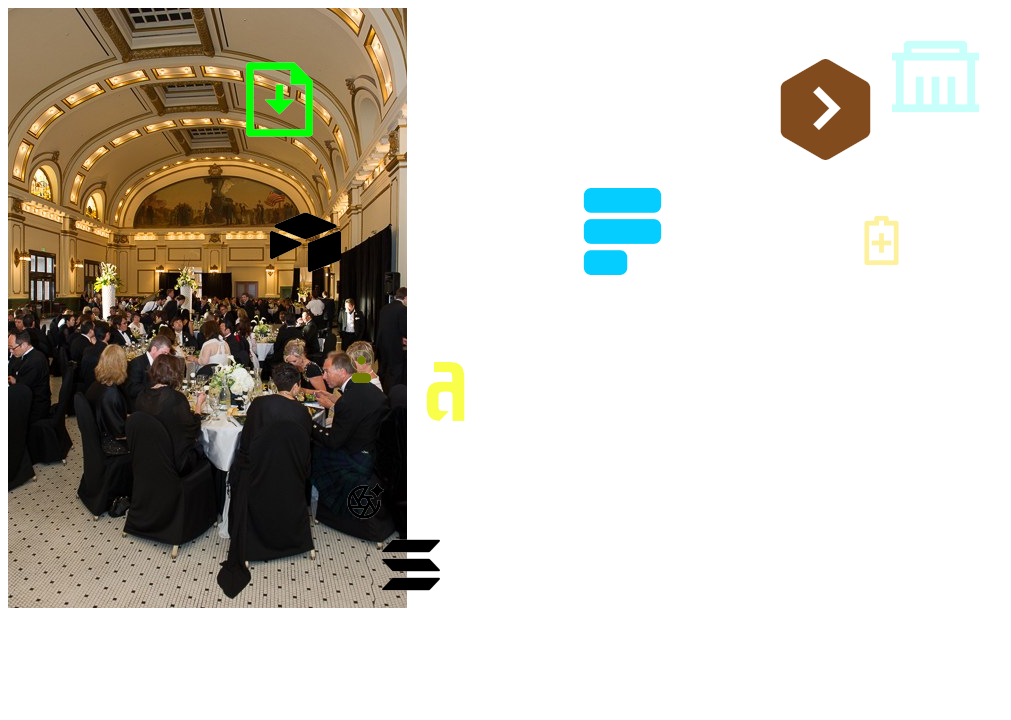 This screenshot has width=1011, height=720. What do you see at coordinates (305, 242) in the screenshot?
I see `open Airtable app` at bounding box center [305, 242].